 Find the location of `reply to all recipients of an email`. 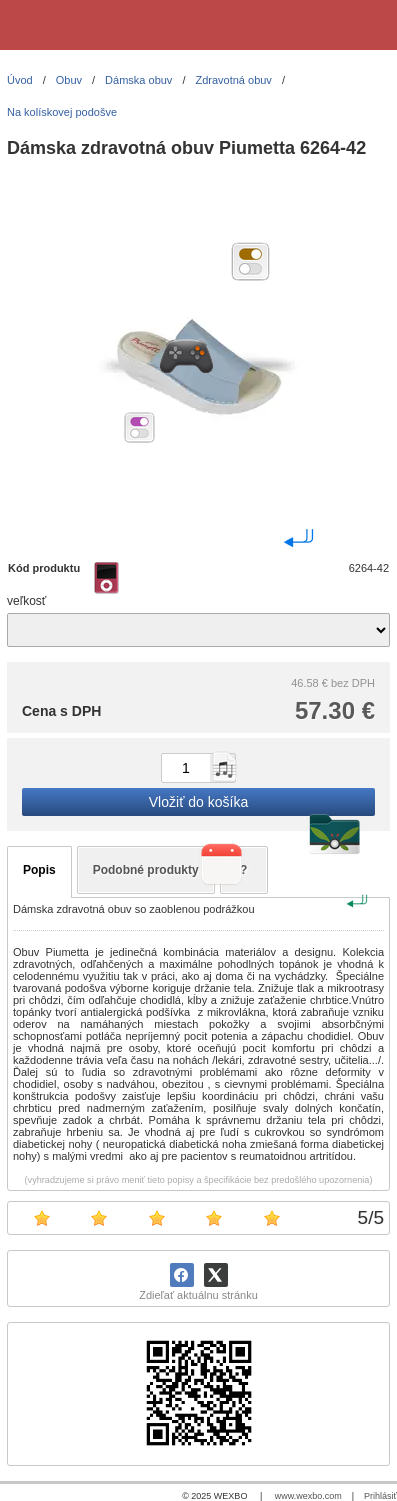

reply to all recipients of an email is located at coordinates (298, 538).